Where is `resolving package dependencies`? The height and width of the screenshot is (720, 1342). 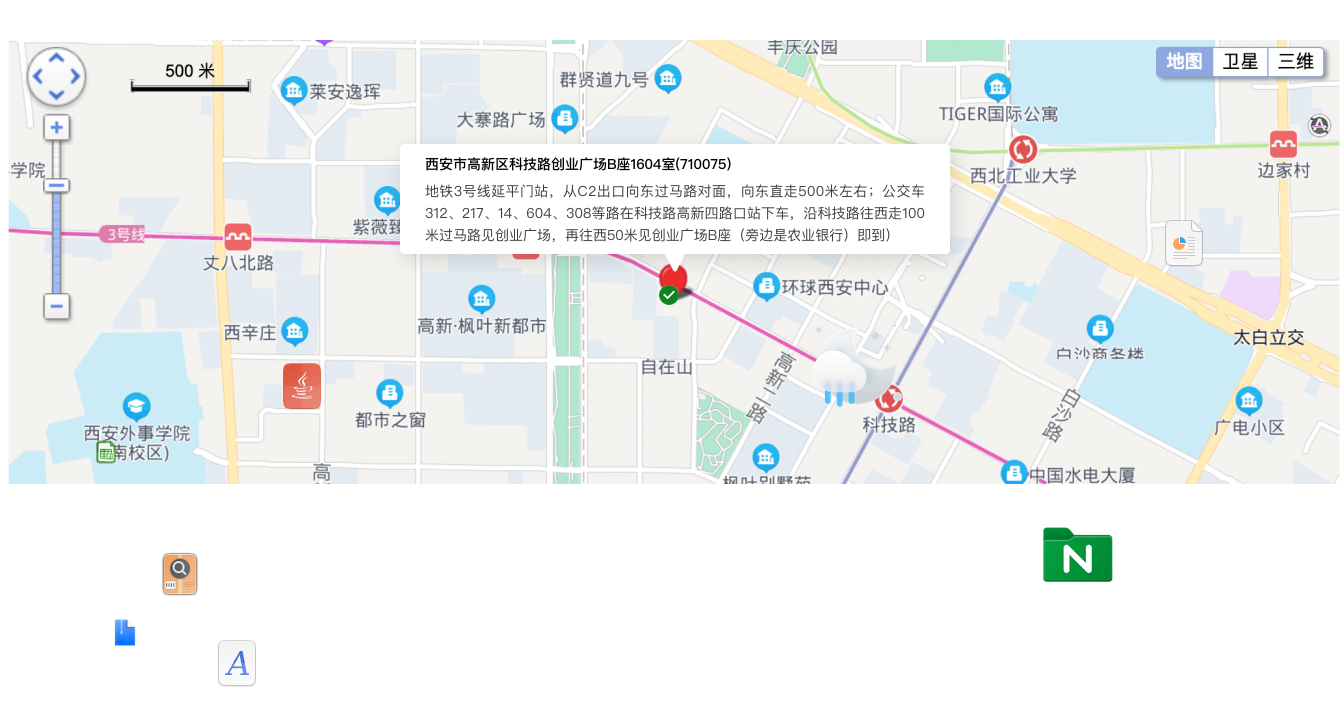 resolving package dependencies is located at coordinates (180, 574).